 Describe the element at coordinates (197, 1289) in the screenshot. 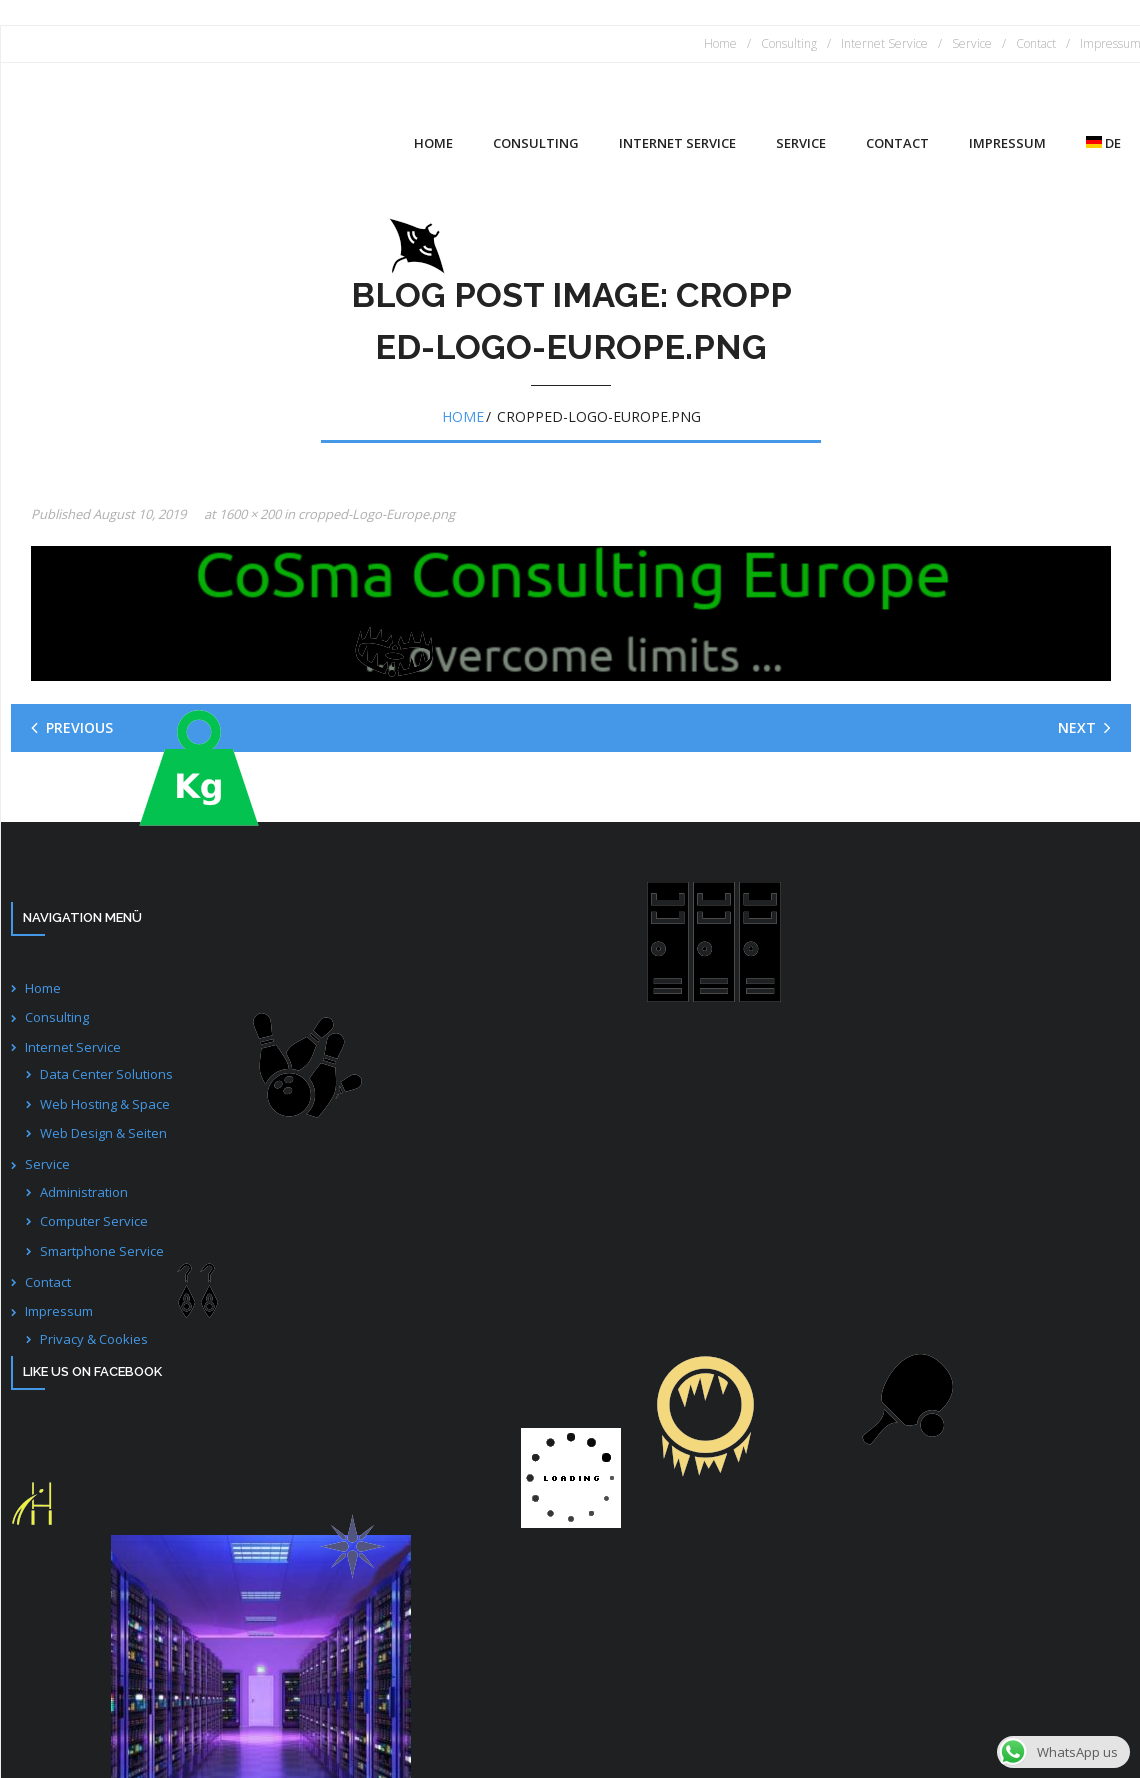

I see `browse or shop for earrings` at that location.